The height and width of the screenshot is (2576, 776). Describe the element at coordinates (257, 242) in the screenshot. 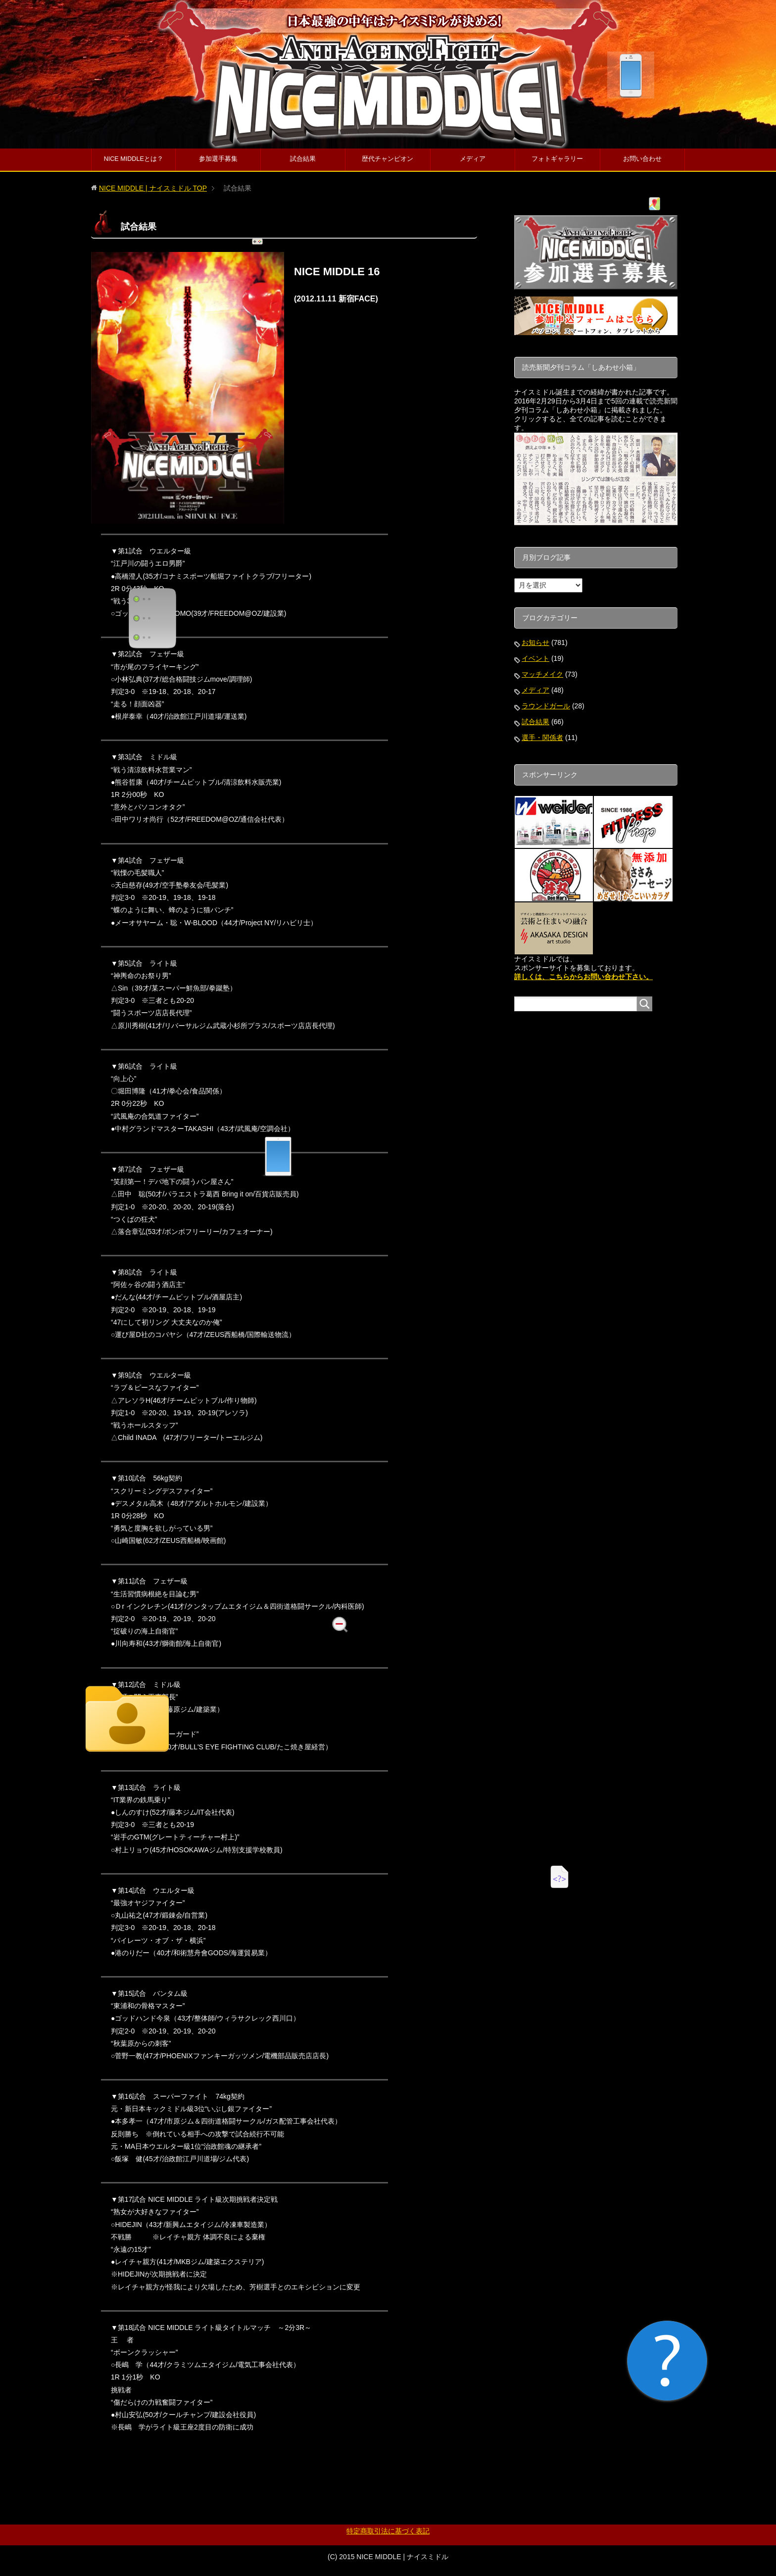

I see `open the games category or folder` at that location.